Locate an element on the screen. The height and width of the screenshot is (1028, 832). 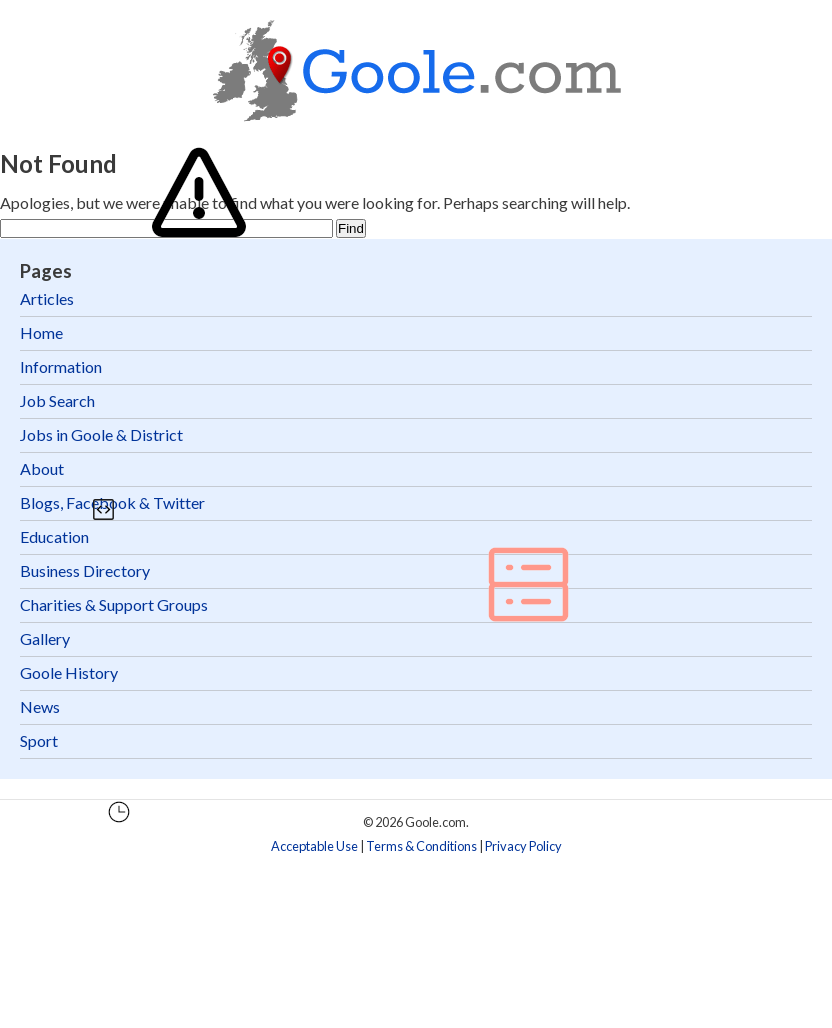
indicates a warning or caution state is located at coordinates (199, 195).